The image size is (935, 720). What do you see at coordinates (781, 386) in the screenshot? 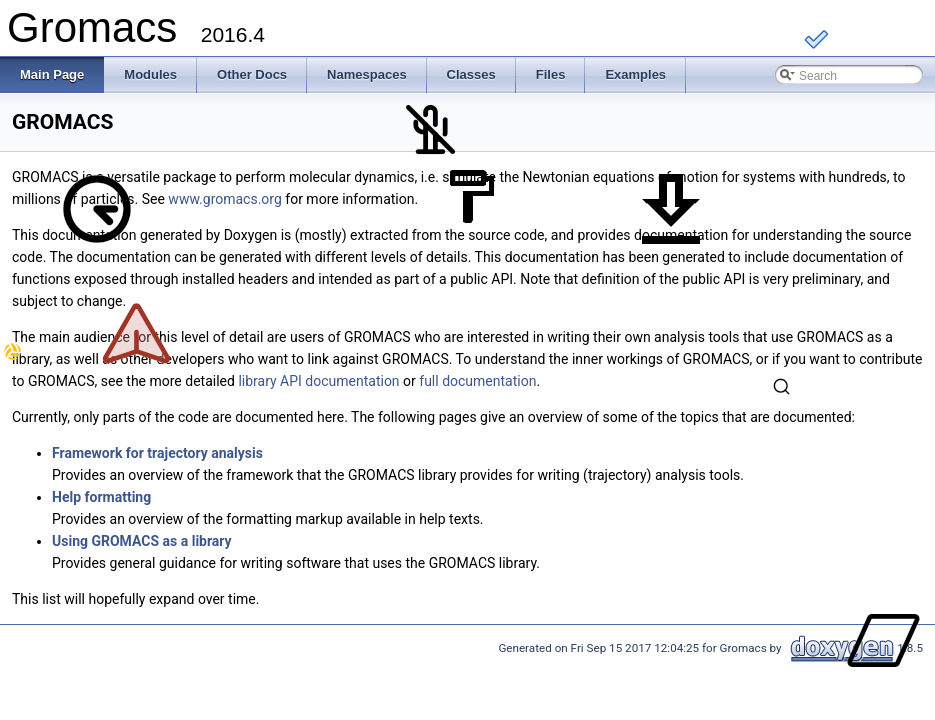
I see `search for content or items` at bounding box center [781, 386].